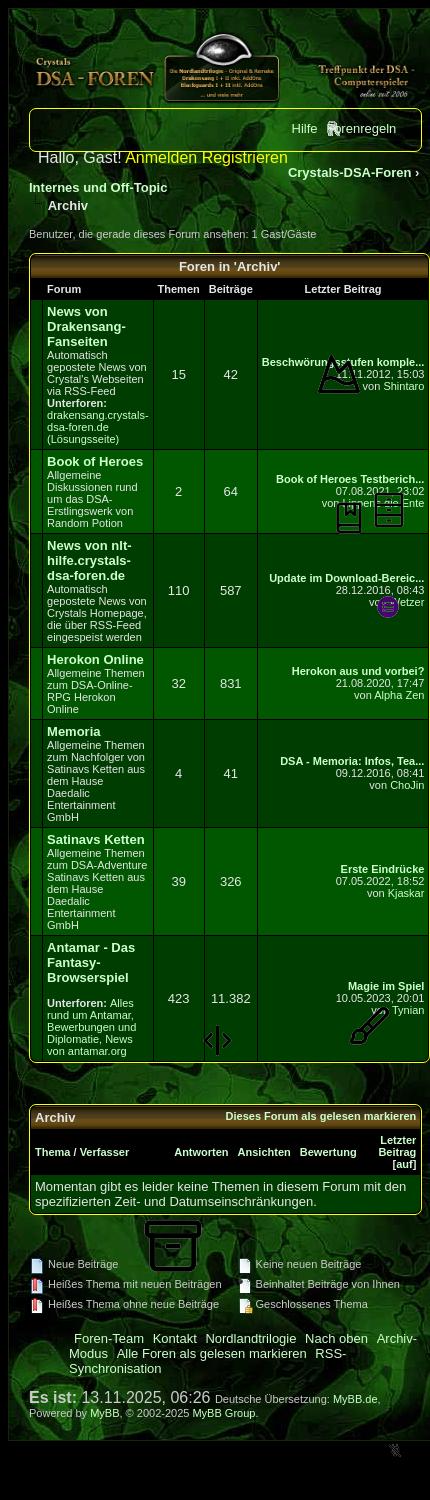 The image size is (430, 1500). What do you see at coordinates (339, 374) in the screenshot?
I see `view mountain or alpine destinations` at bounding box center [339, 374].